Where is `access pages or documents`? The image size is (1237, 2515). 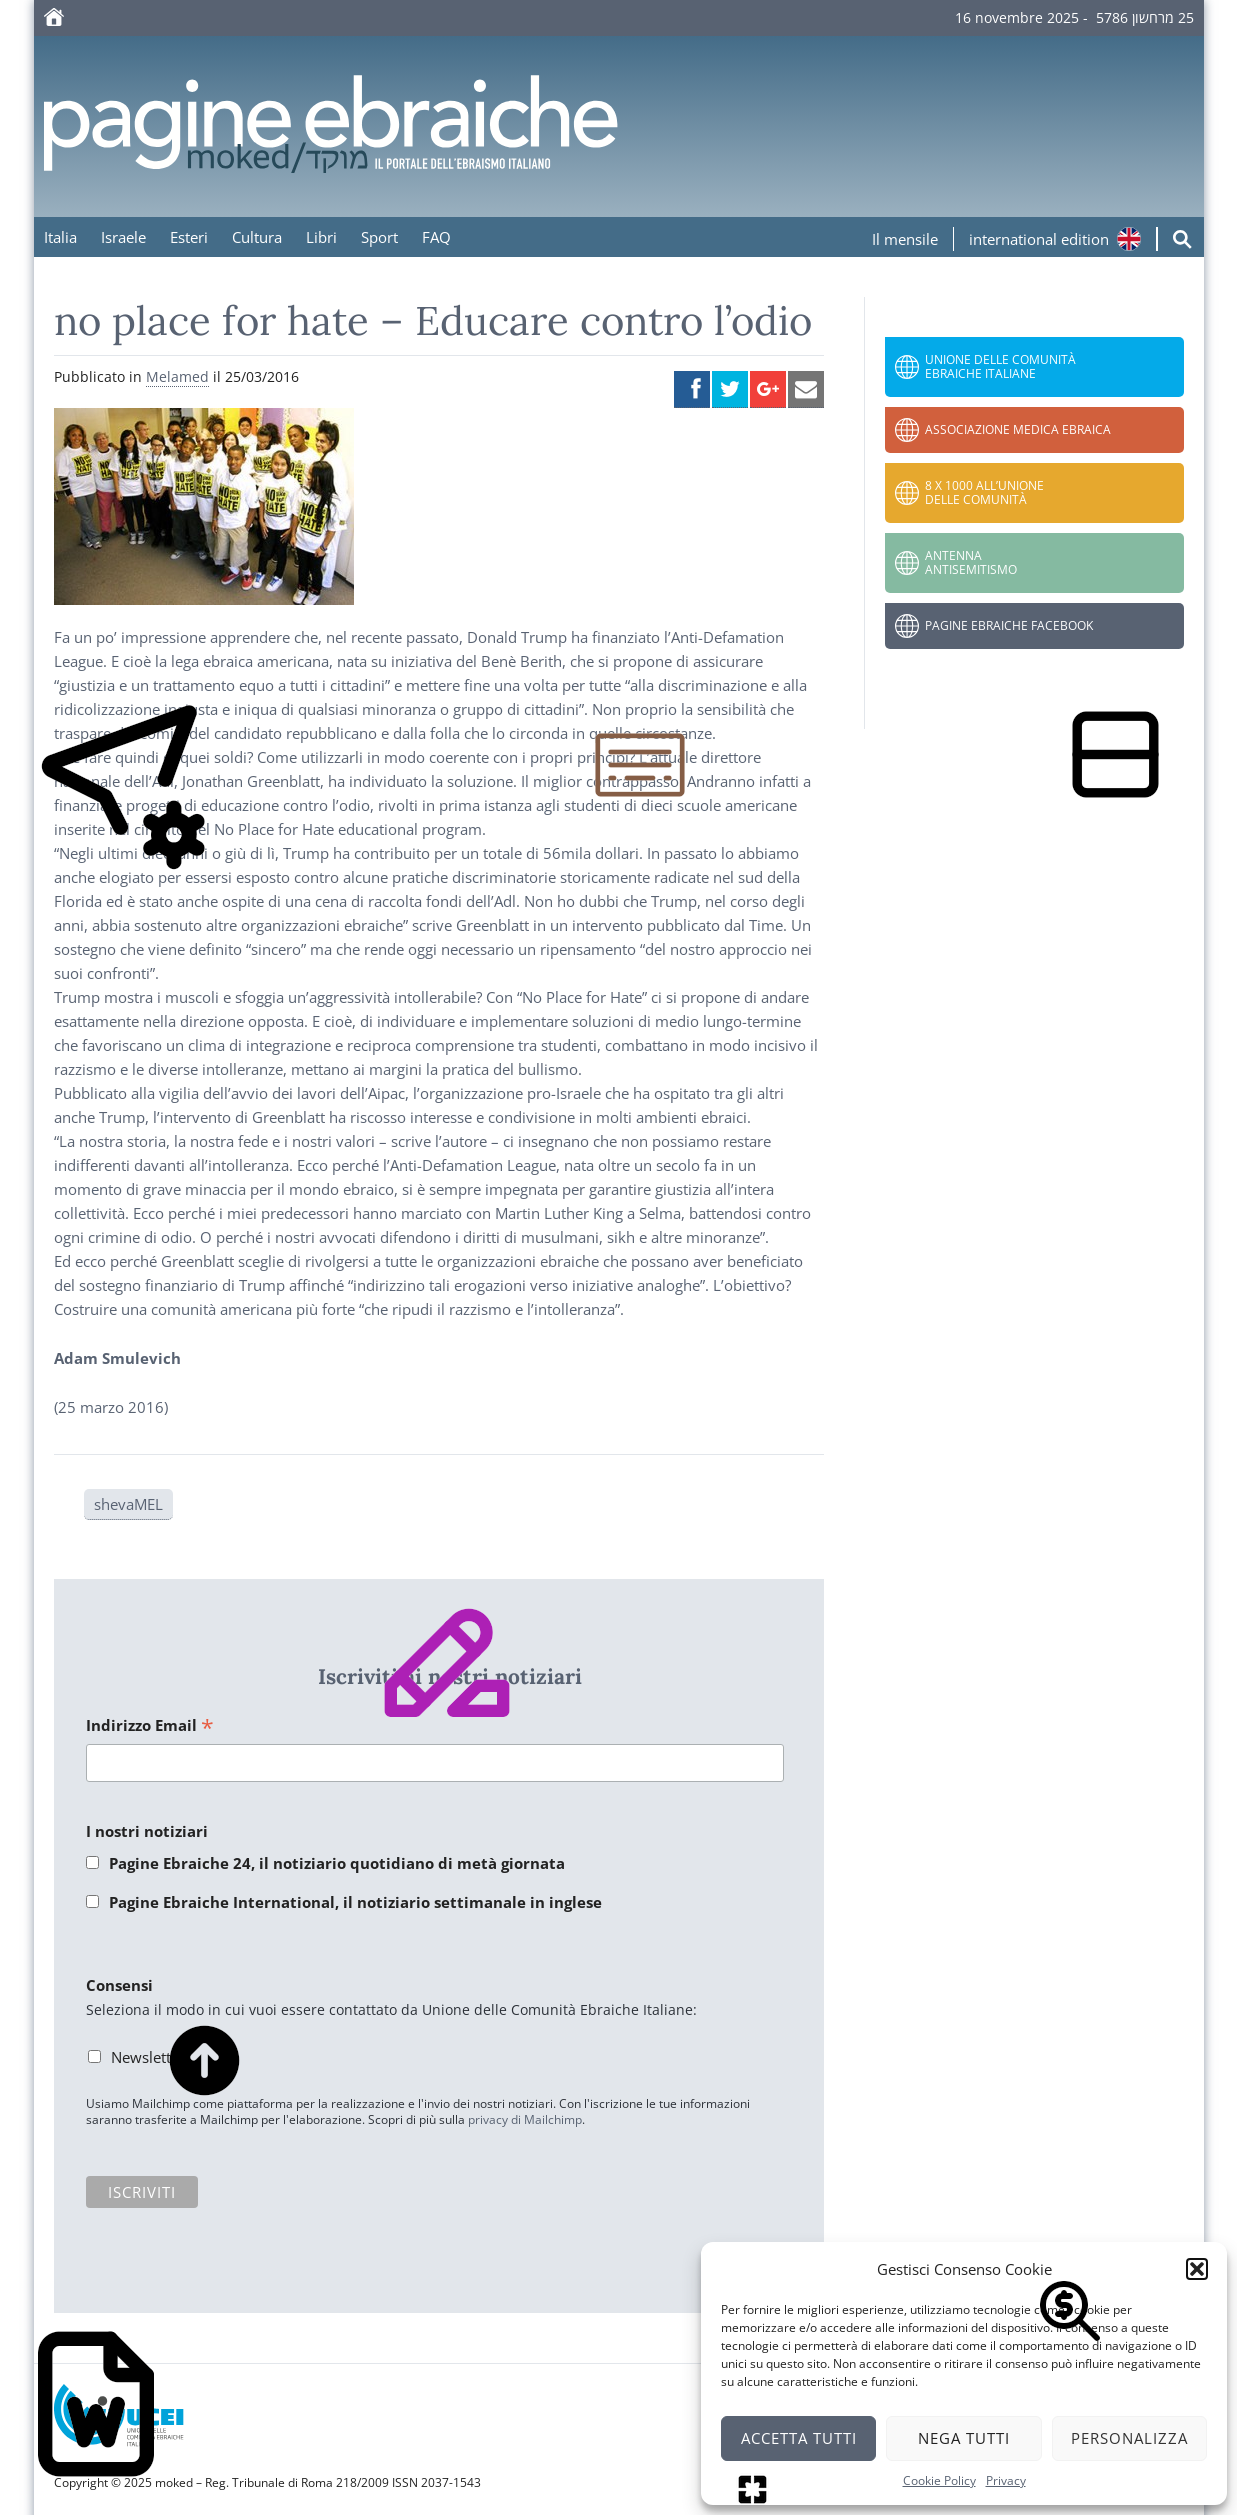 access pages or documents is located at coordinates (752, 2489).